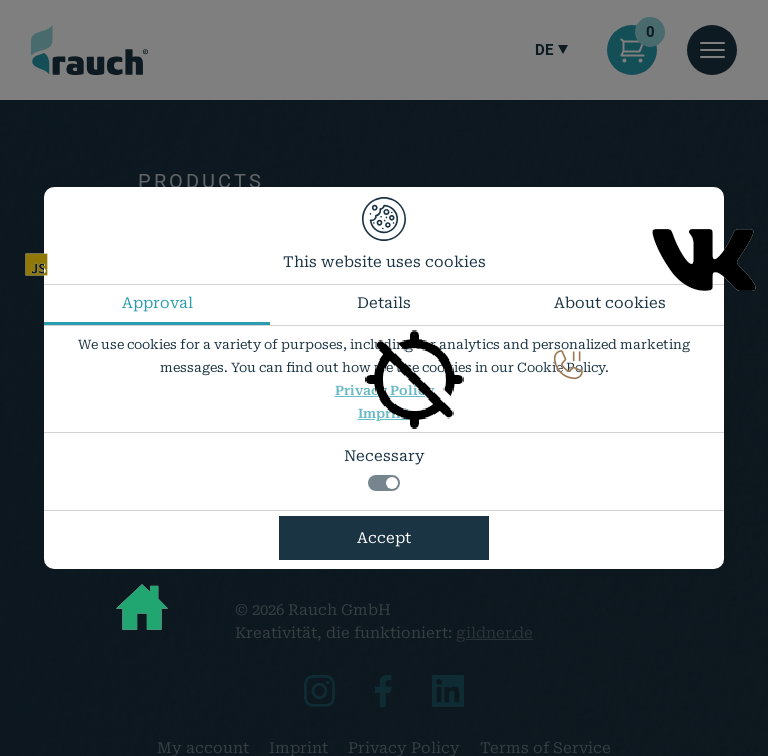 The height and width of the screenshot is (756, 768). What do you see at coordinates (142, 607) in the screenshot?
I see `navigate to the home screen` at bounding box center [142, 607].